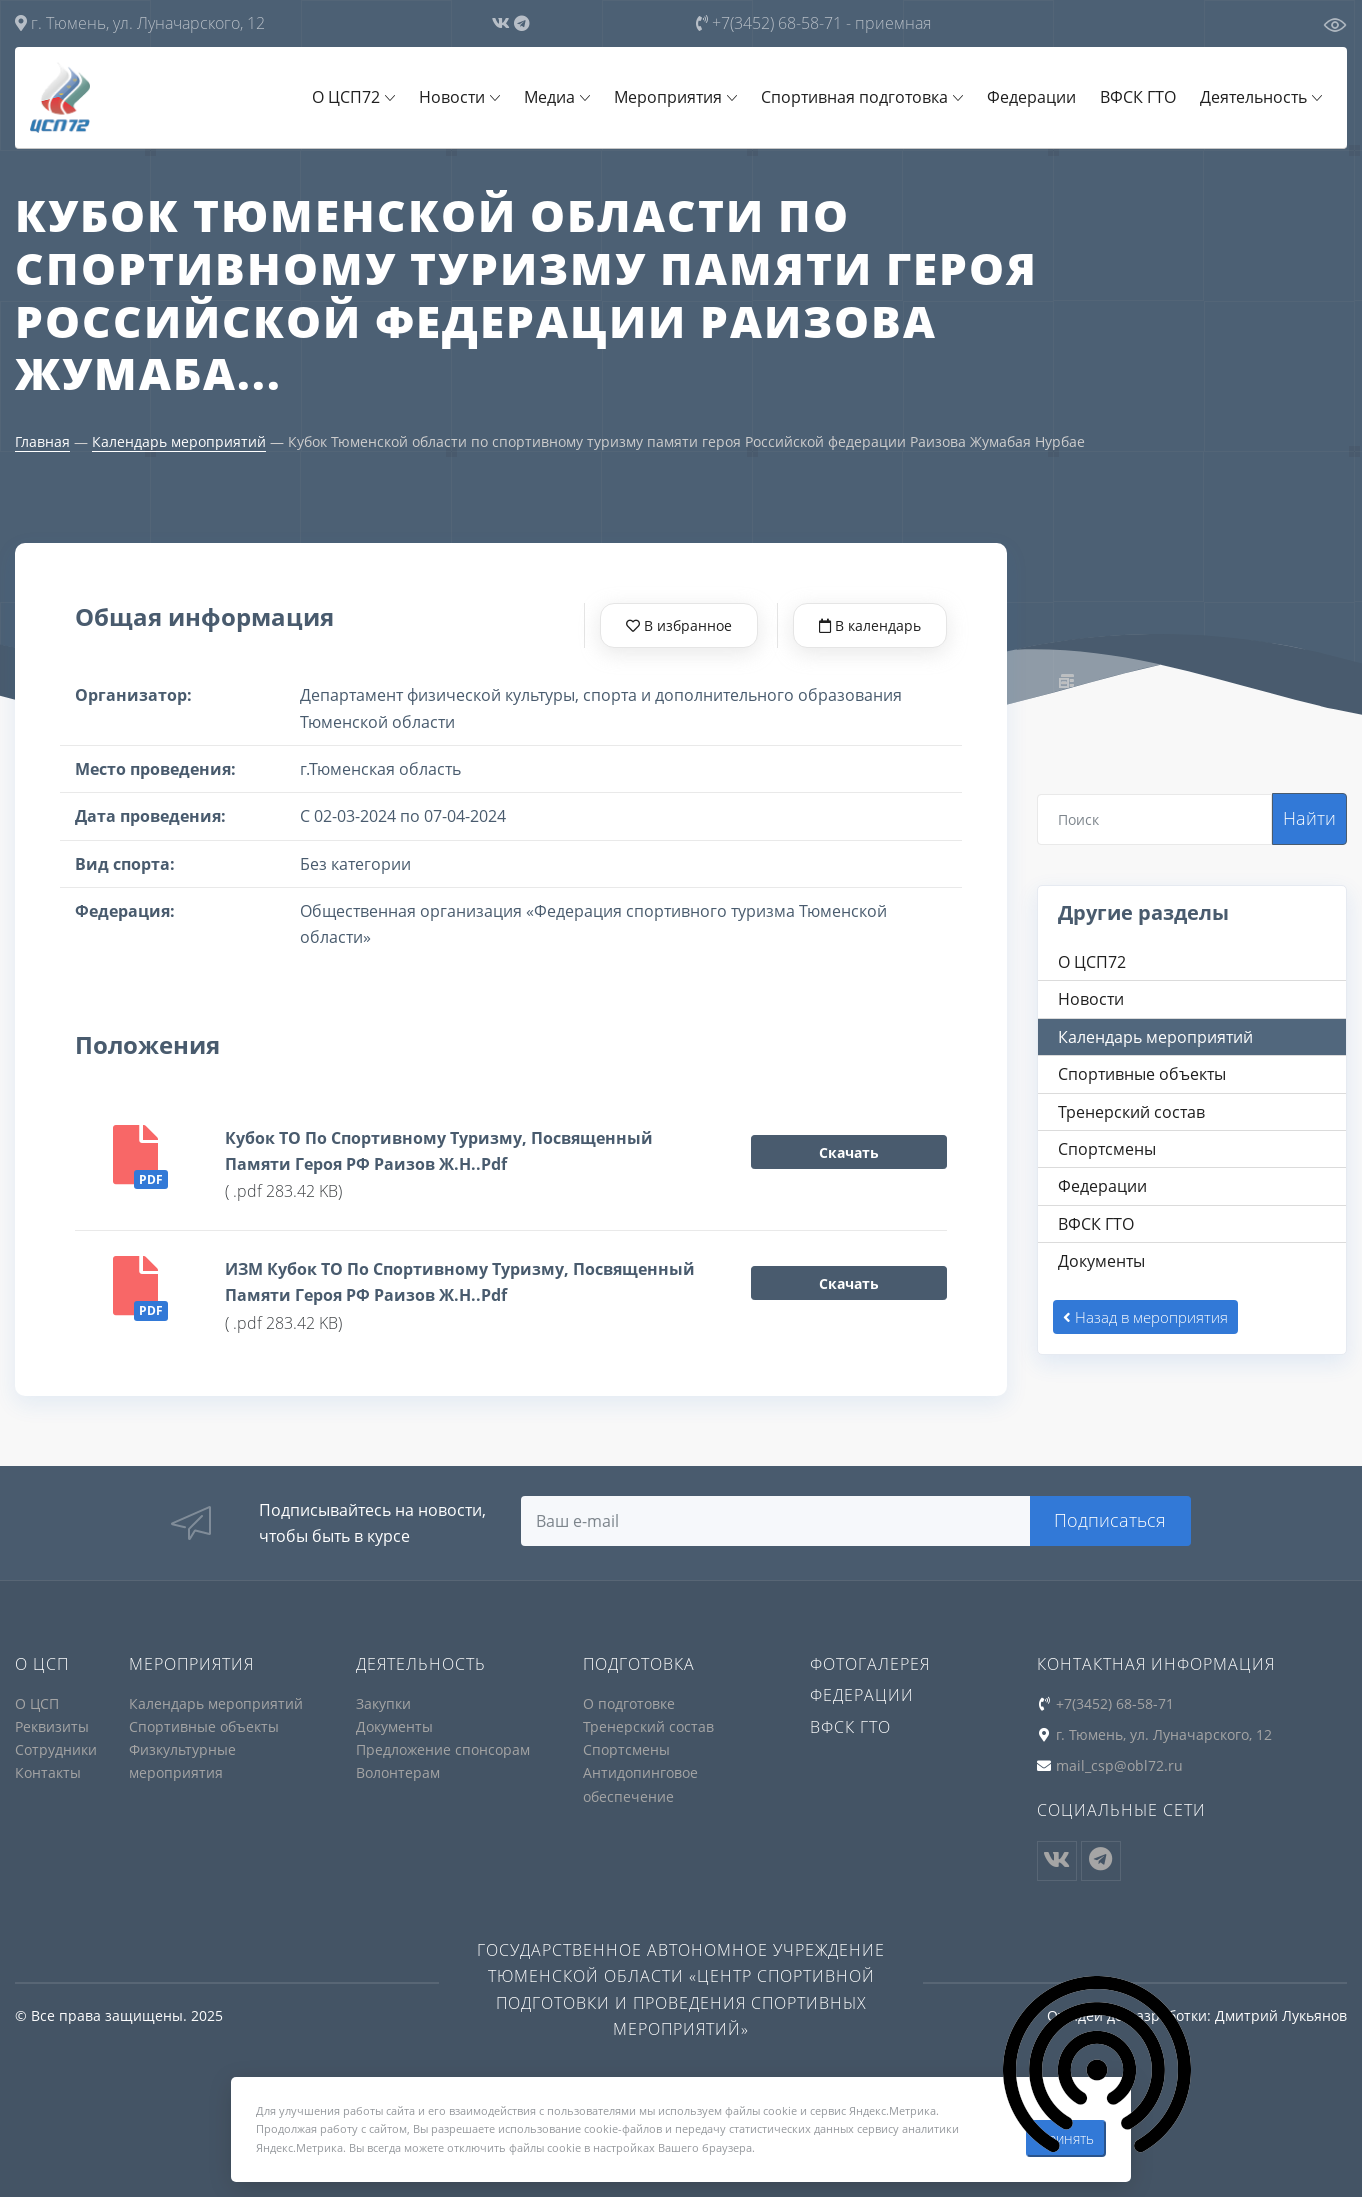  What do you see at coordinates (1097, 2070) in the screenshot?
I see `connect to a network server` at bounding box center [1097, 2070].